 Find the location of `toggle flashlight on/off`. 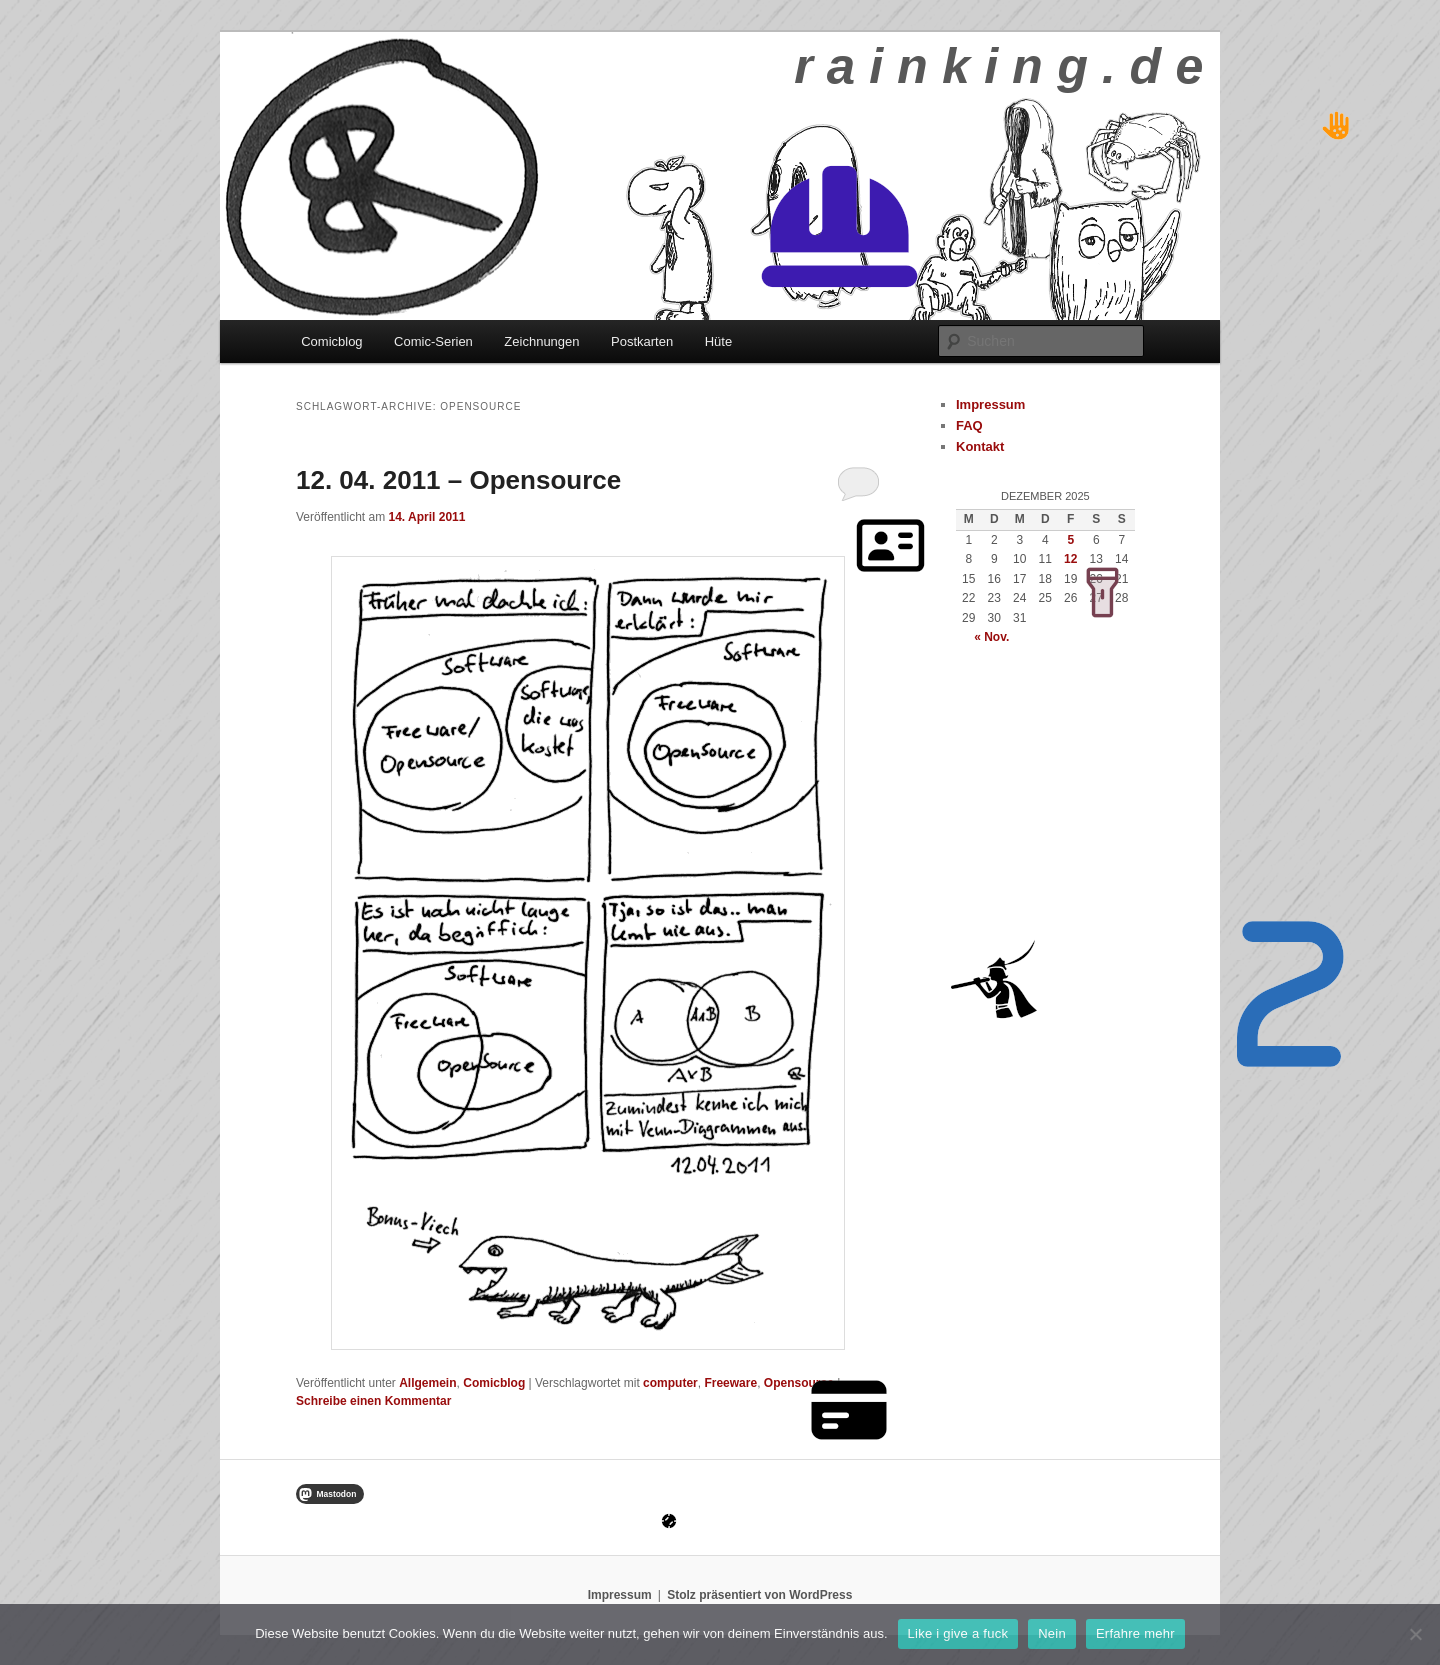

toggle flashlight on/off is located at coordinates (1102, 592).